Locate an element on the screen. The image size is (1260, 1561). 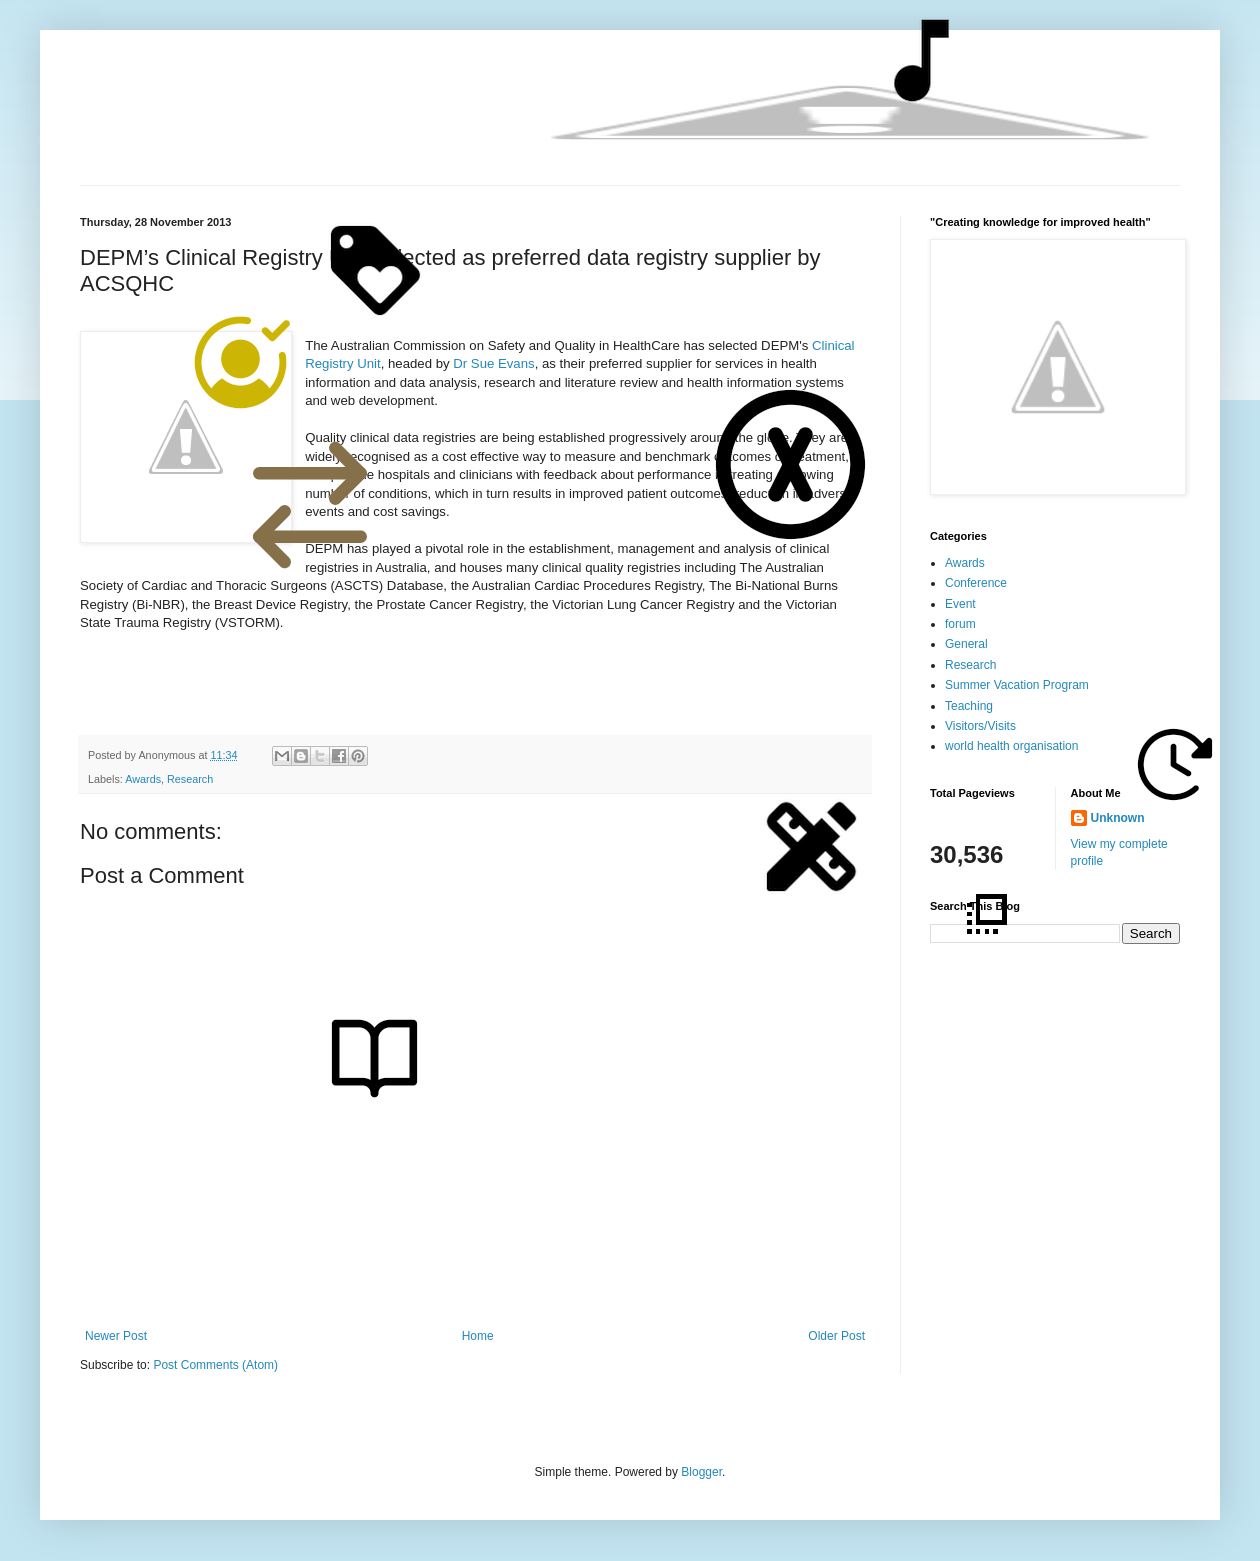
view loyalty rewards or points is located at coordinates (375, 270).